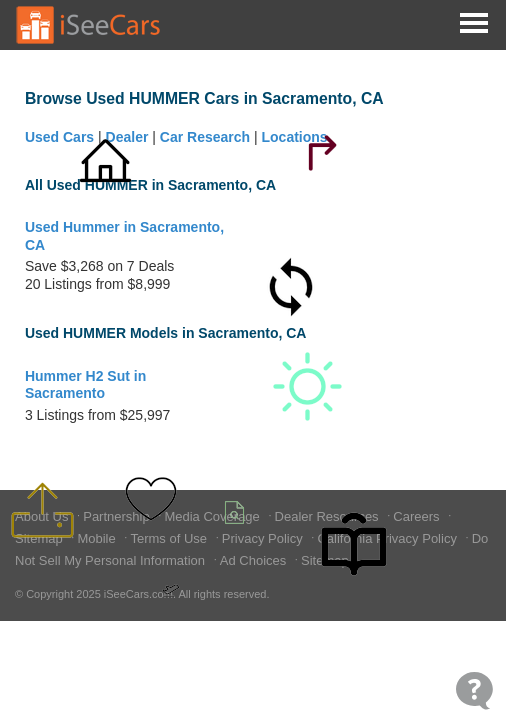 The image size is (506, 720). I want to click on sync data with server or cloud, so click(291, 287).